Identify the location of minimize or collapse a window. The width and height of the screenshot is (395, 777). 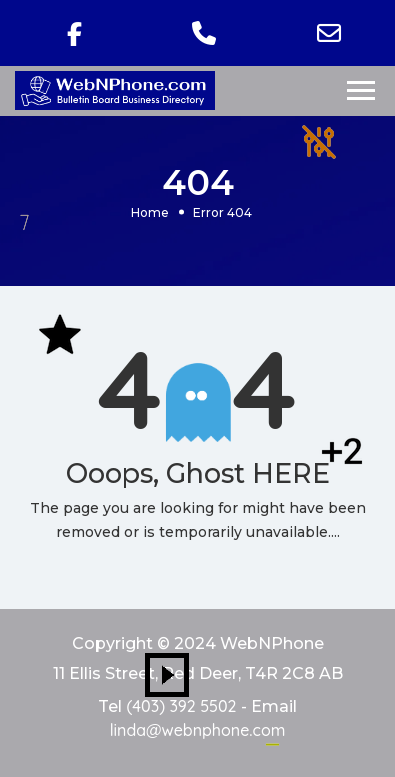
(272, 743).